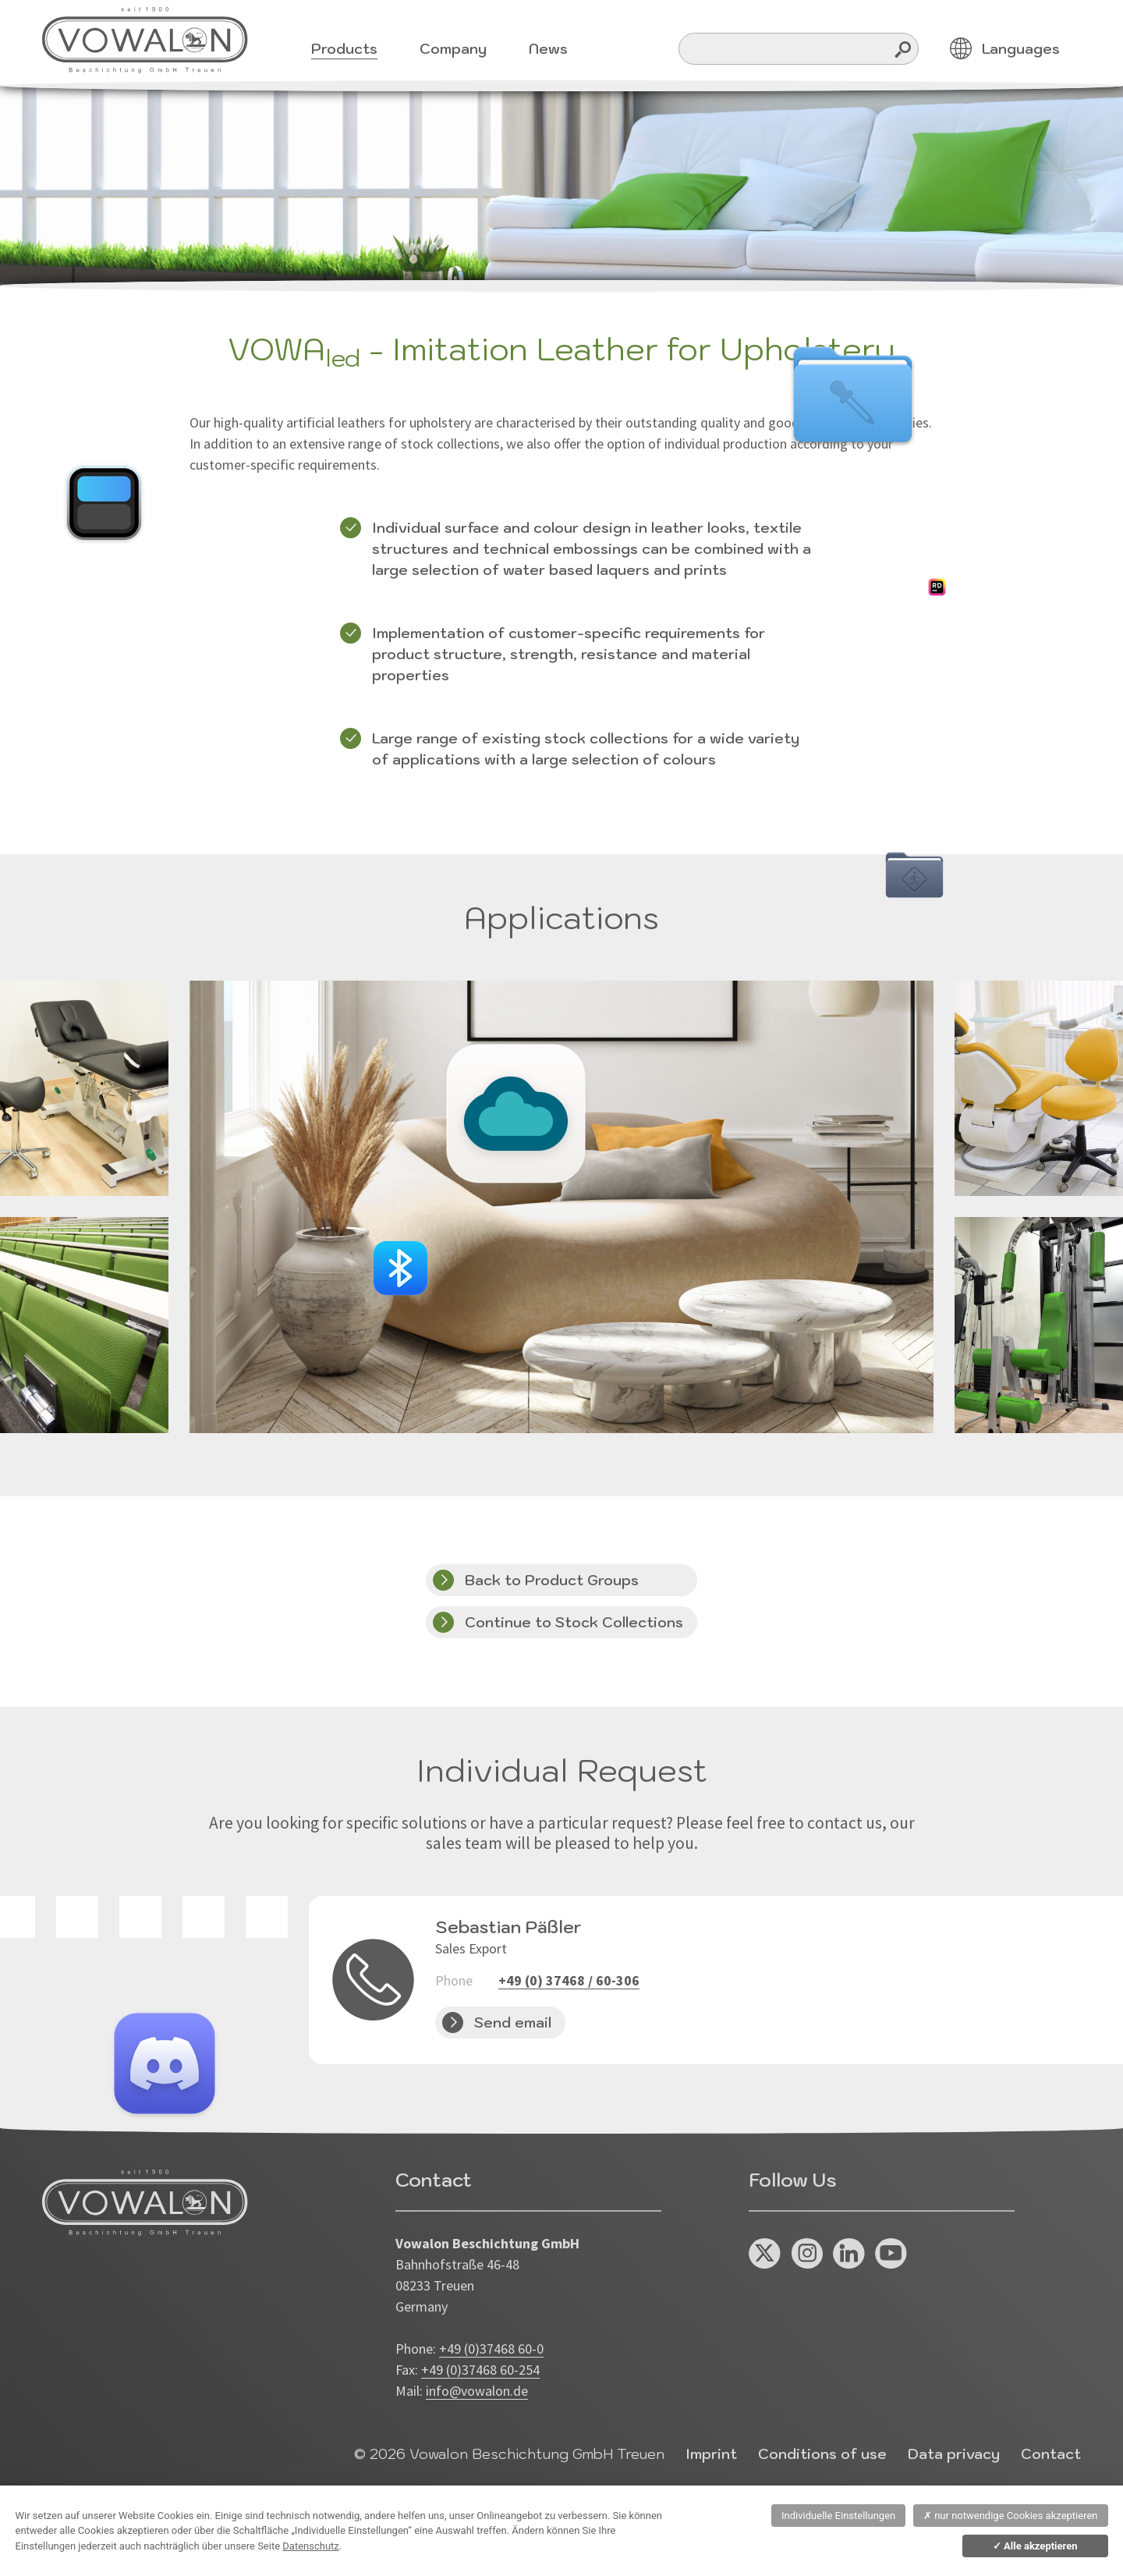 The width and height of the screenshot is (1123, 2576). I want to click on open JetBrains Rider IDE, so click(937, 587).